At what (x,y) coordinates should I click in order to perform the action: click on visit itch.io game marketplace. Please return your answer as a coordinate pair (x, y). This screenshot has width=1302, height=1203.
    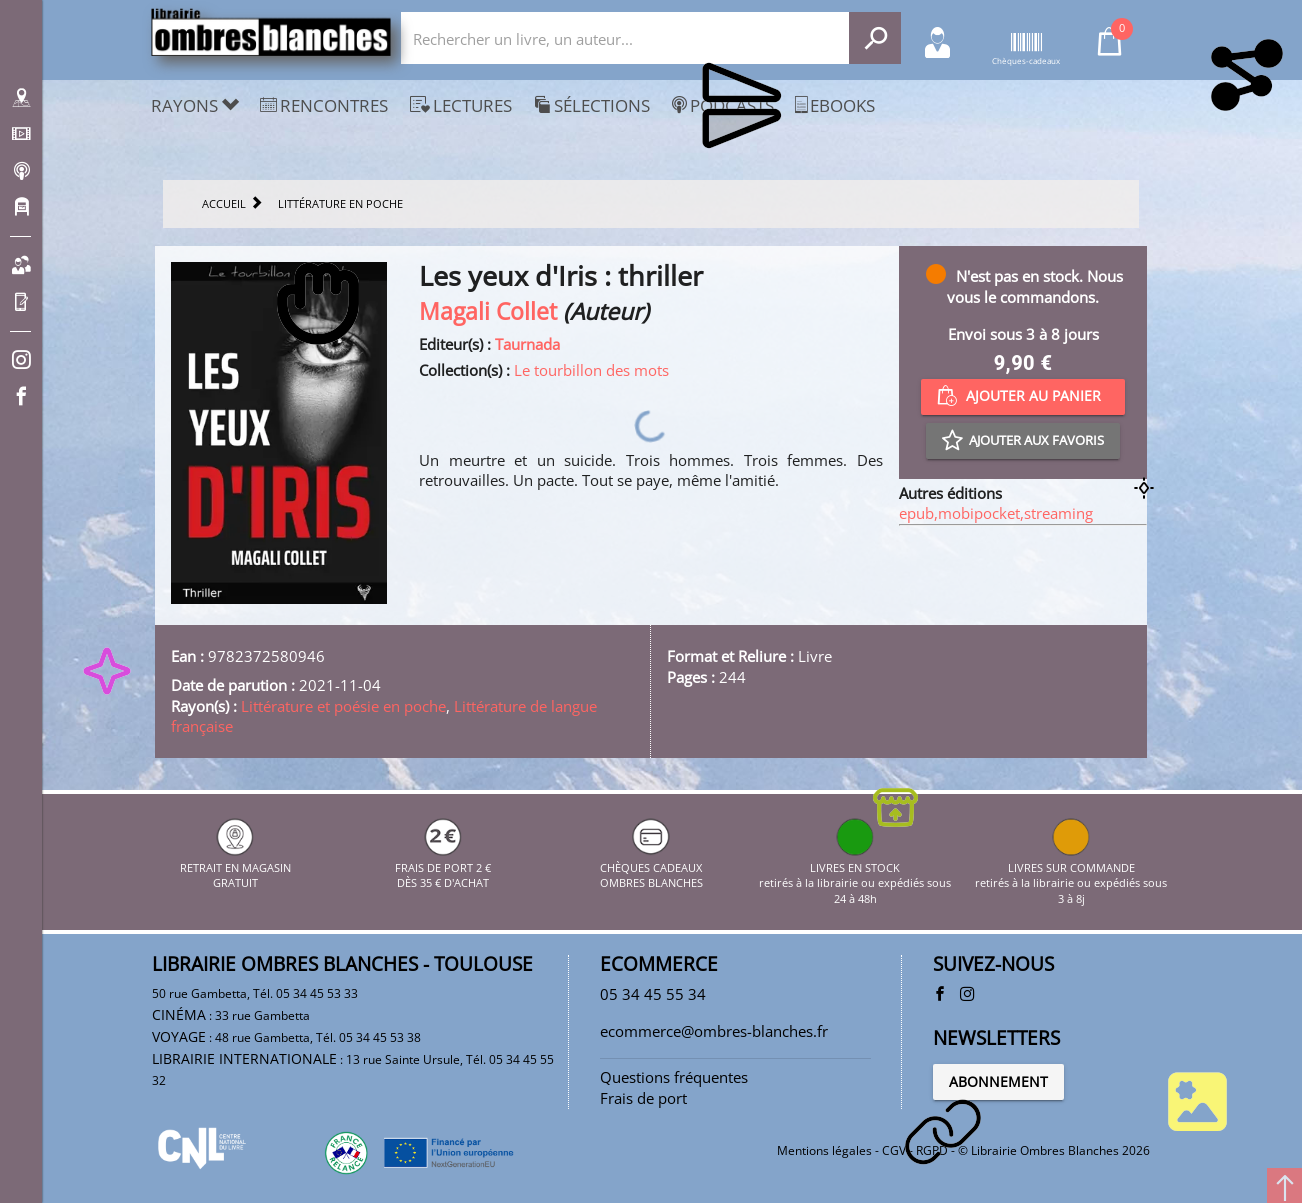
    Looking at the image, I should click on (895, 806).